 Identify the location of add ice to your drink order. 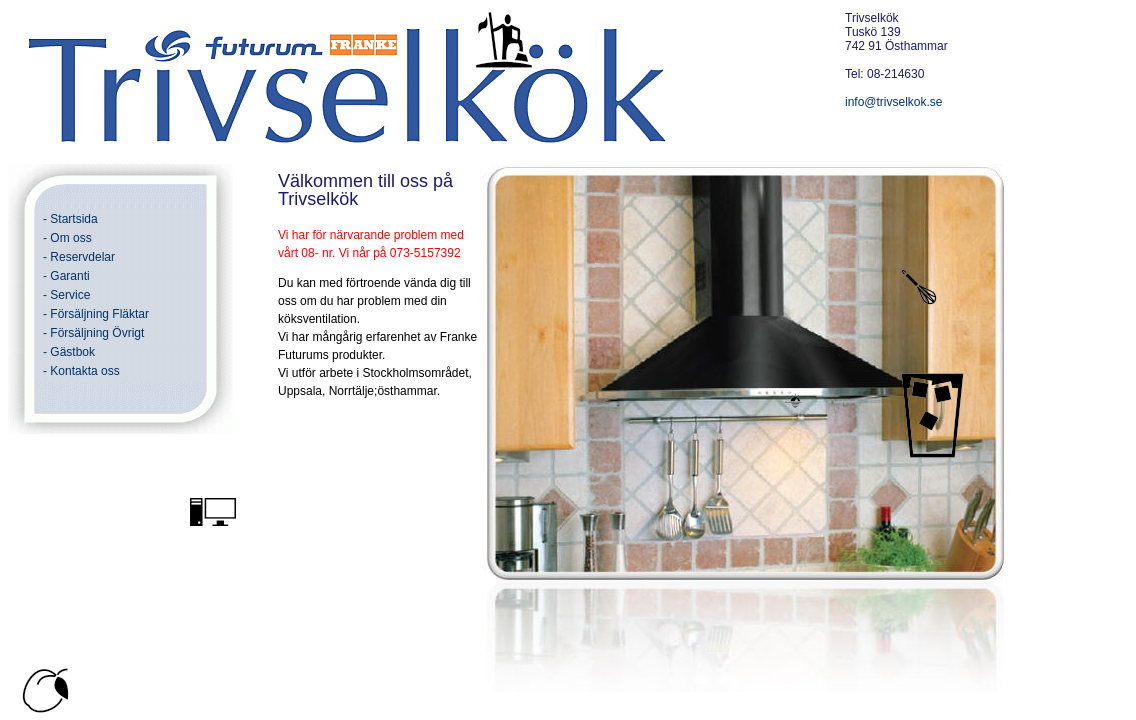
(932, 413).